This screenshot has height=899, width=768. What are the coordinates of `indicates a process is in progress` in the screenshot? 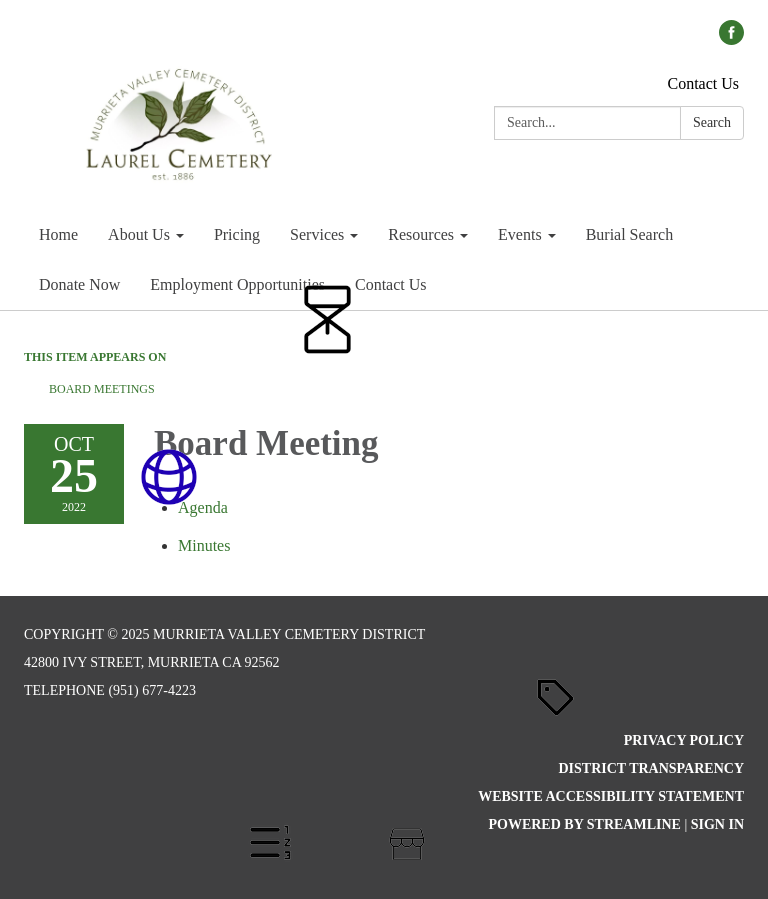 It's located at (327, 319).